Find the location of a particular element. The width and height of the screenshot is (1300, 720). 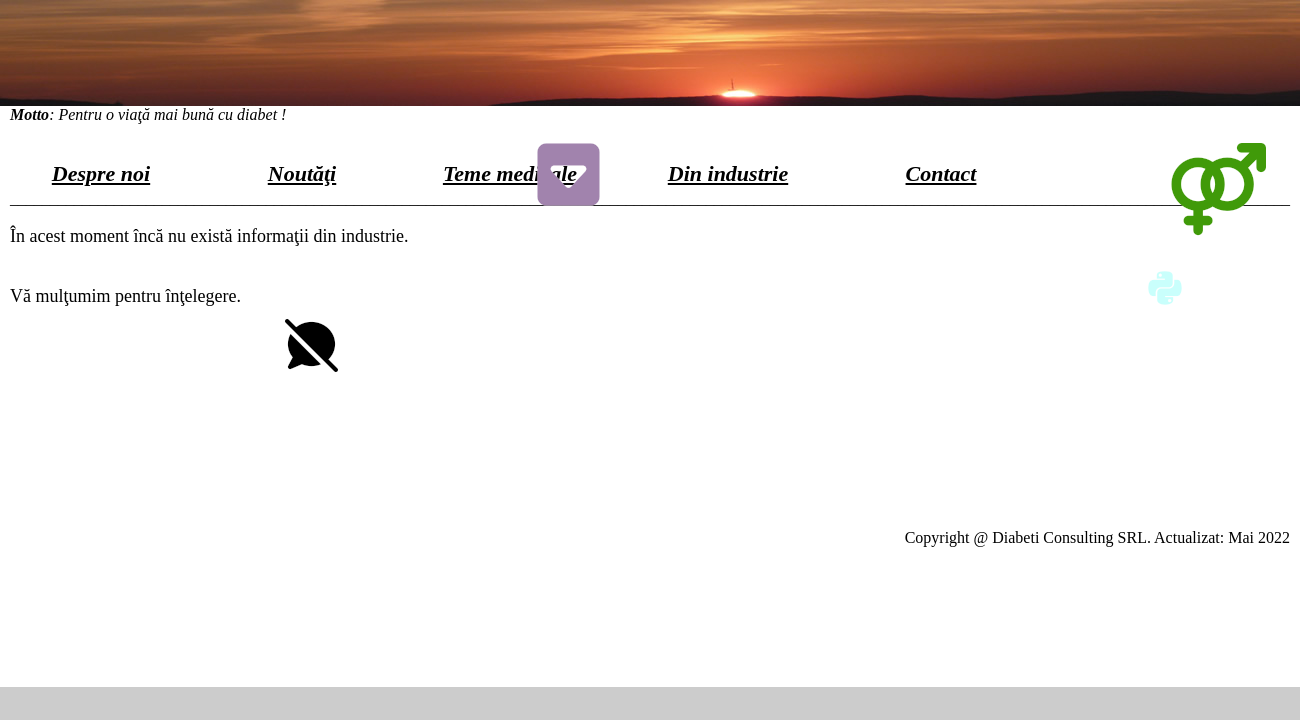

mute or disable comments is located at coordinates (311, 345).